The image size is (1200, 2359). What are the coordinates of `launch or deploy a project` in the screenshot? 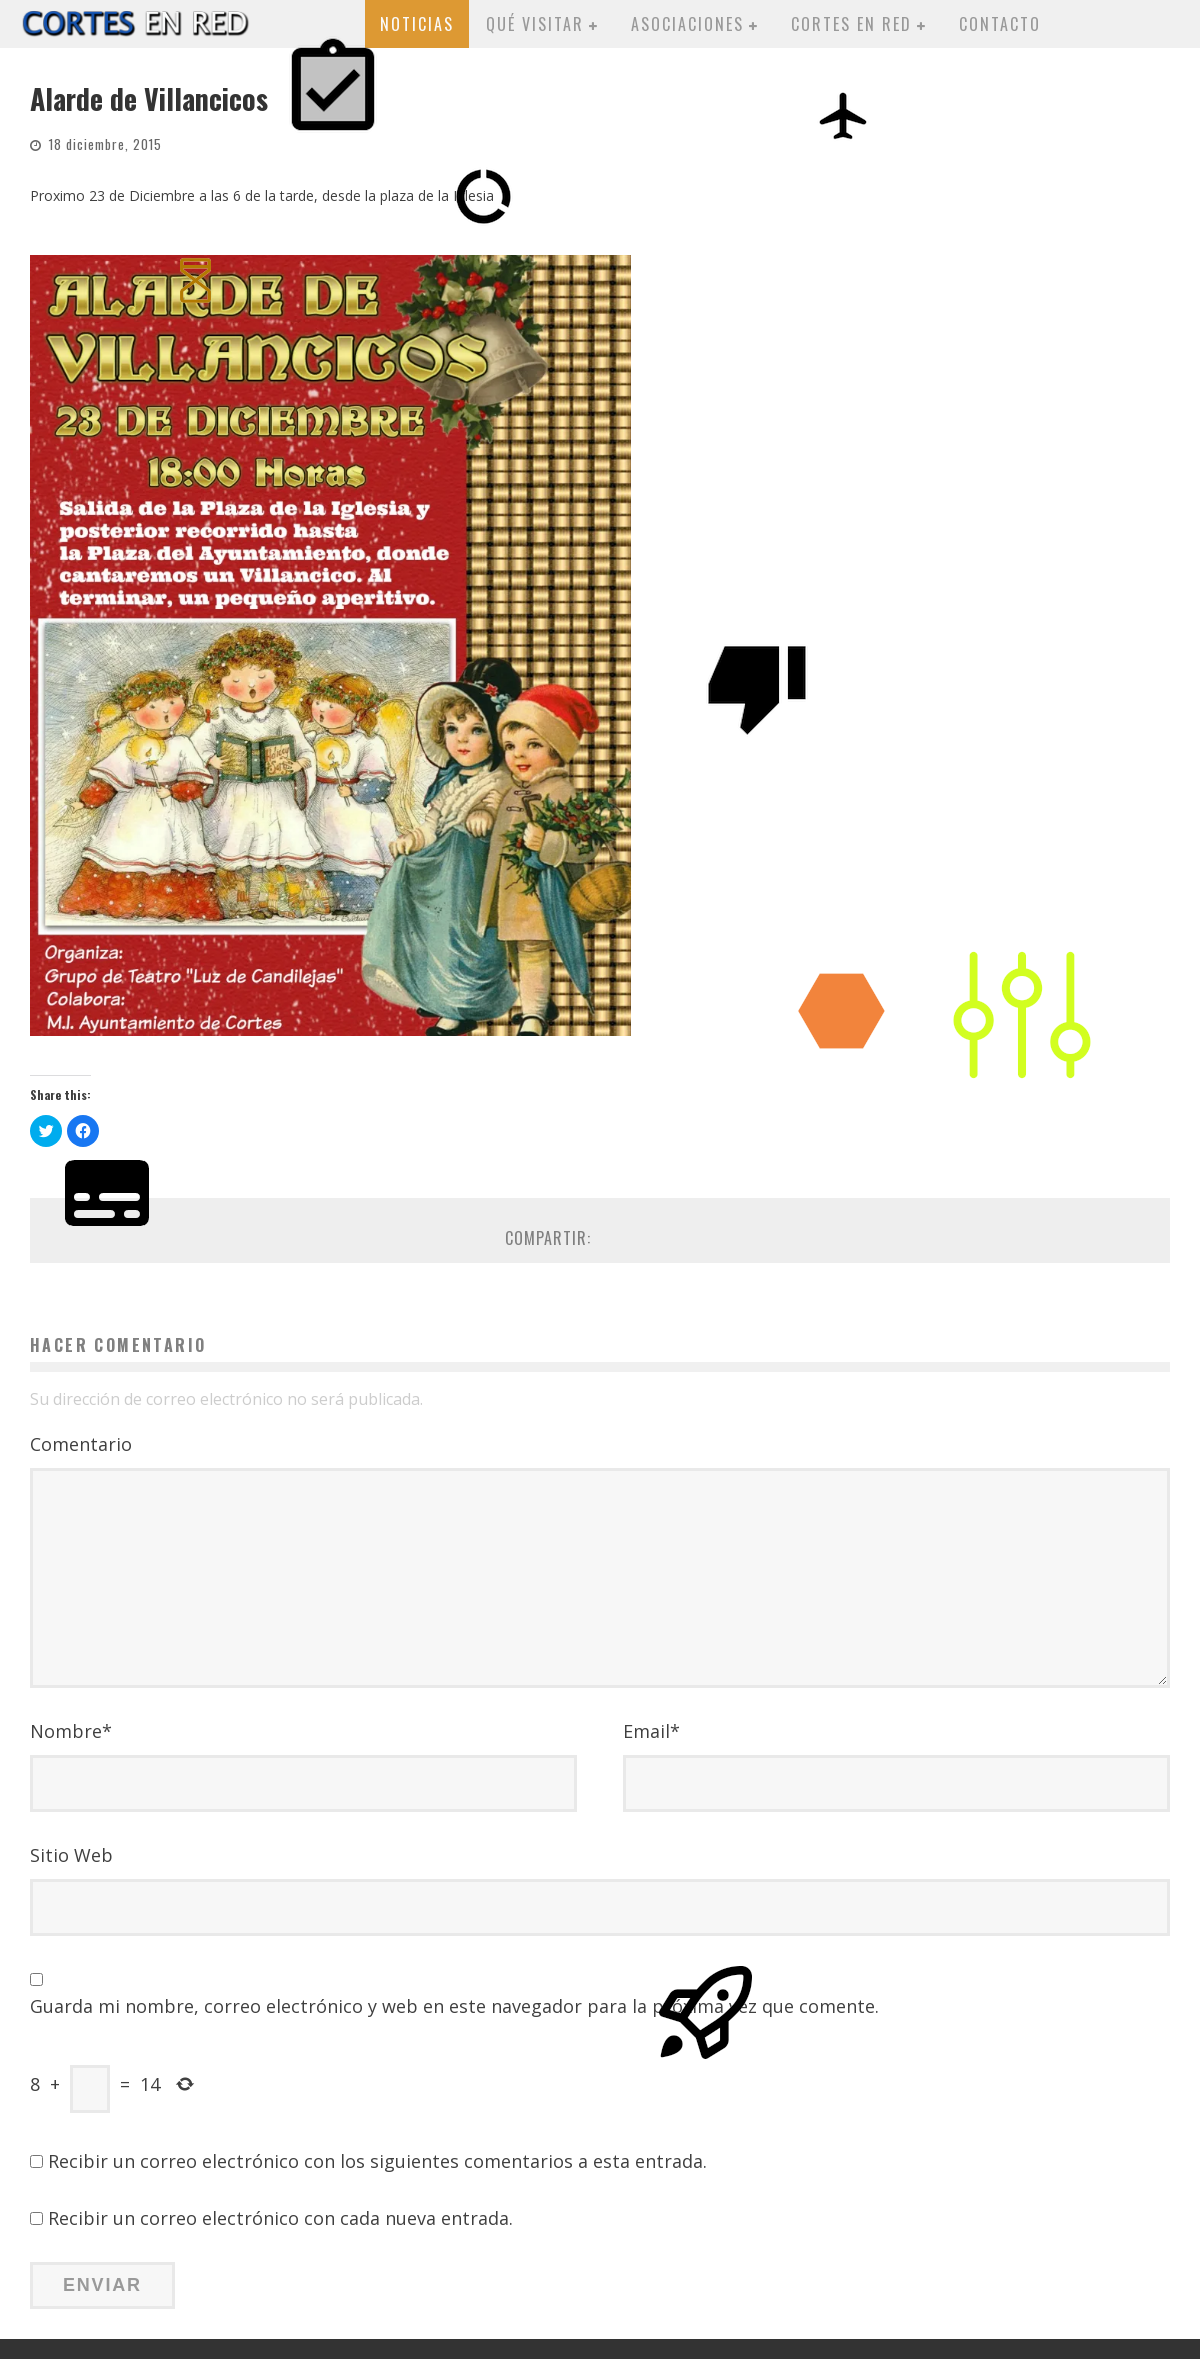 It's located at (705, 2012).